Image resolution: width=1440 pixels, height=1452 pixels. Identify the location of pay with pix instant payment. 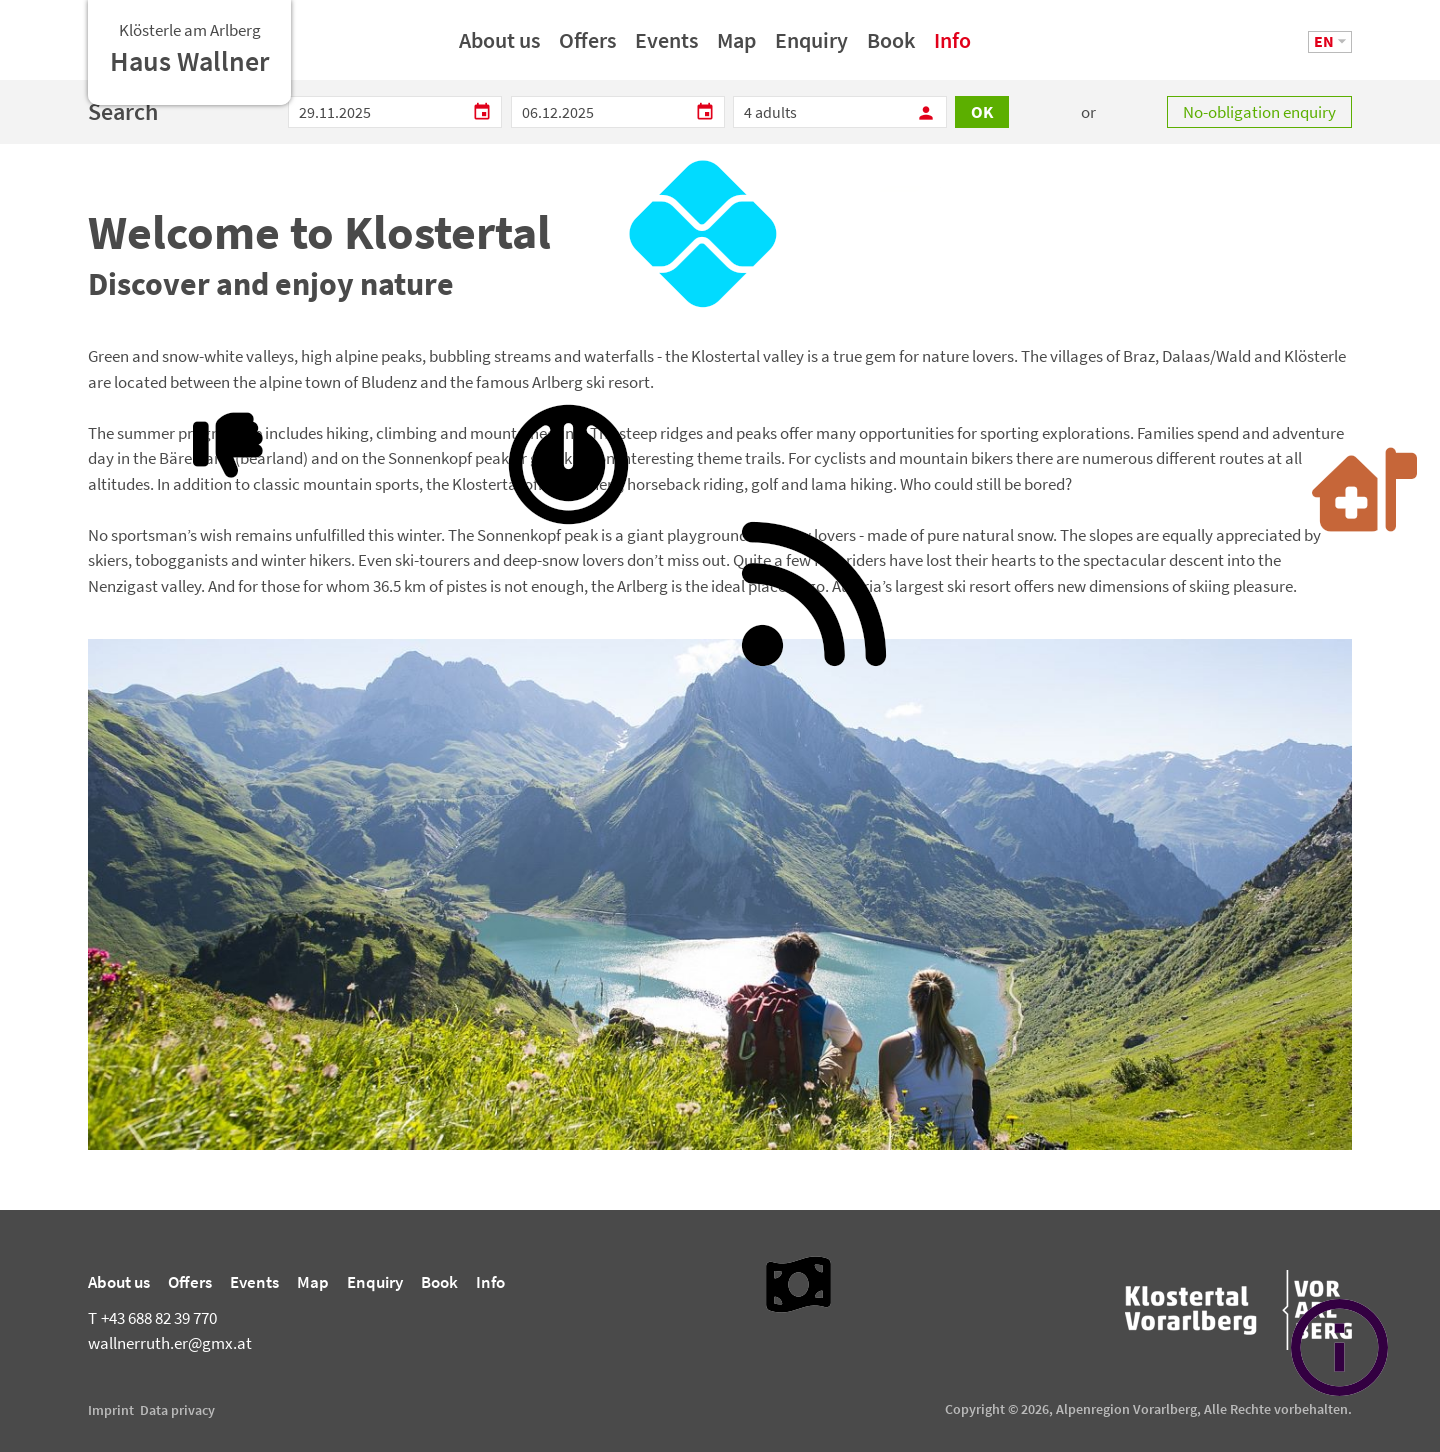
(703, 234).